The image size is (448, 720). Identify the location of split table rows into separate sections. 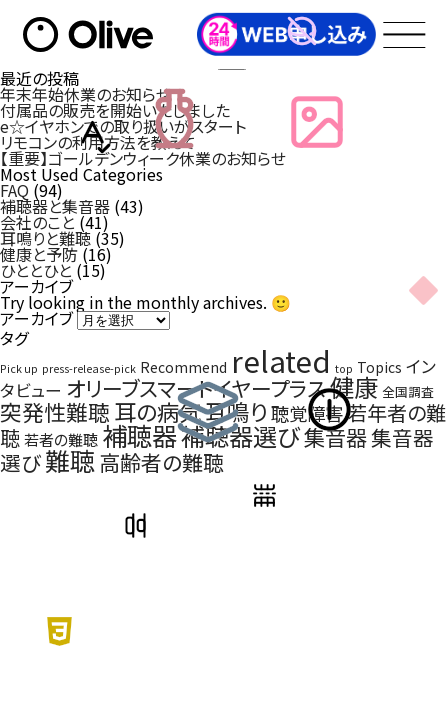
(264, 495).